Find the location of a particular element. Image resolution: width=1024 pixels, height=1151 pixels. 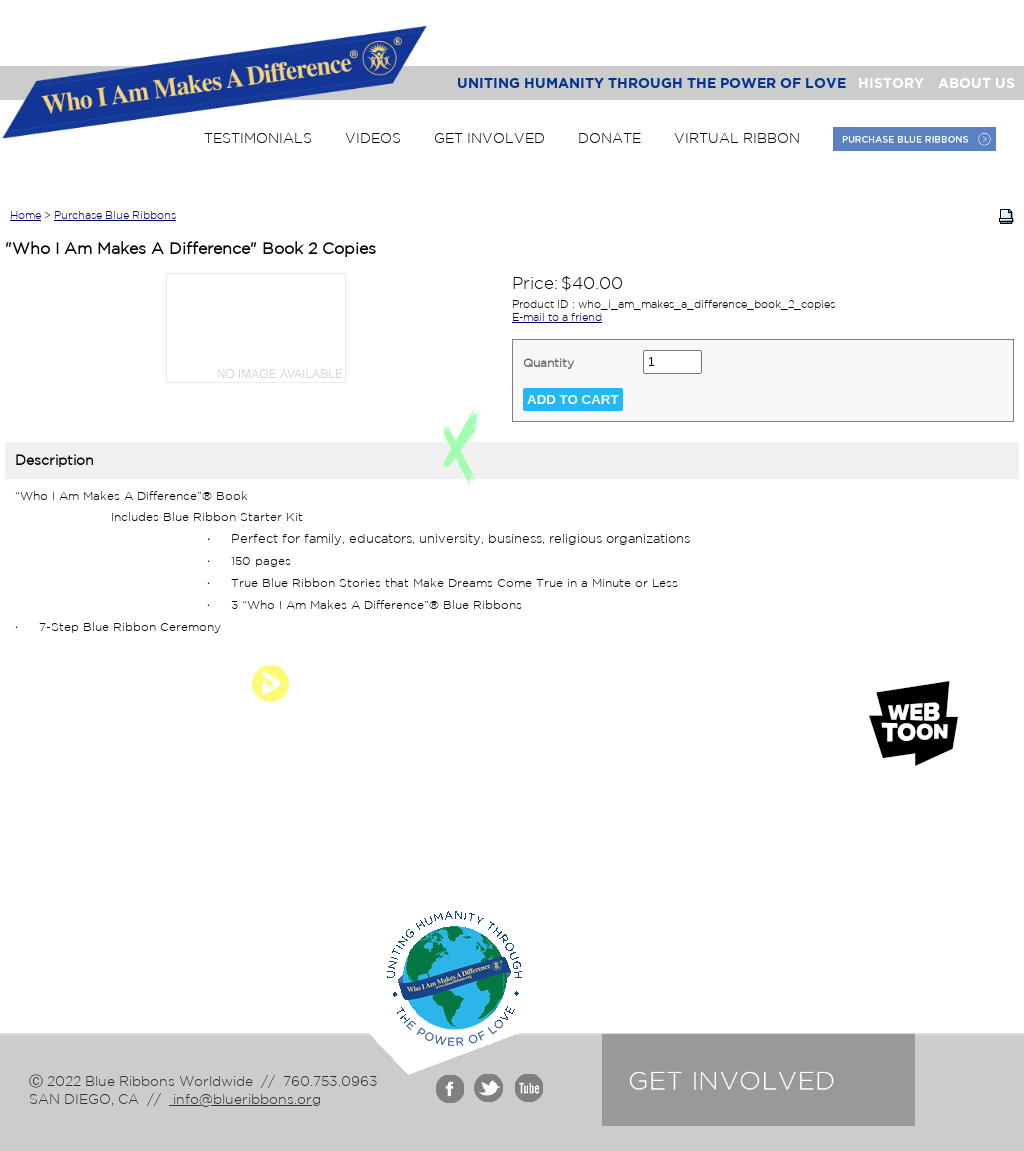

open GoCD continuous delivery dashboard is located at coordinates (270, 683).